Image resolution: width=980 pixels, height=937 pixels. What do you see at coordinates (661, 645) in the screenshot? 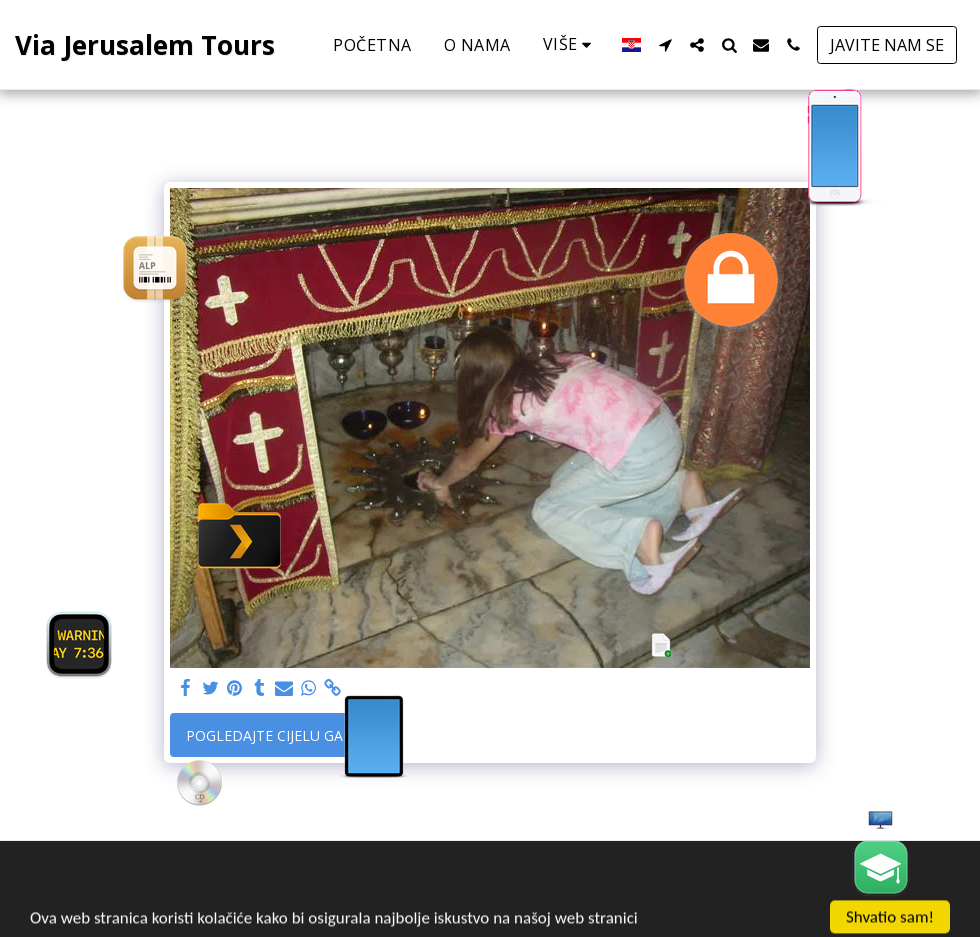
I see `create a new document` at bounding box center [661, 645].